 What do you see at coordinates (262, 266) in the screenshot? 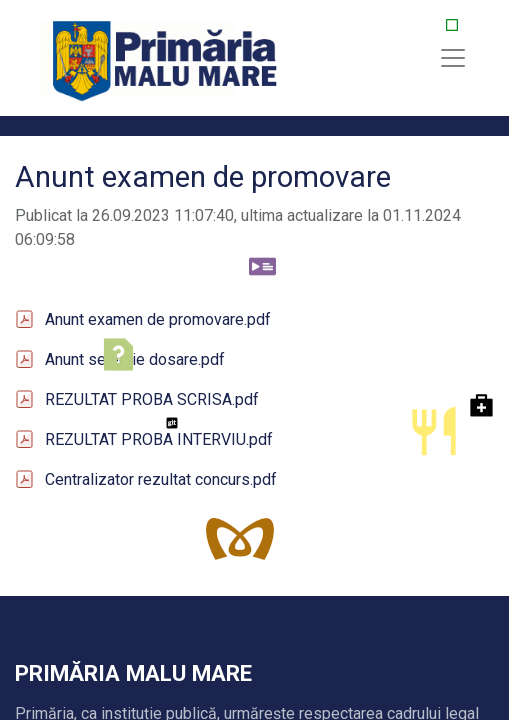
I see `PreMiD logo - indicates Discord rich presence integration` at bounding box center [262, 266].